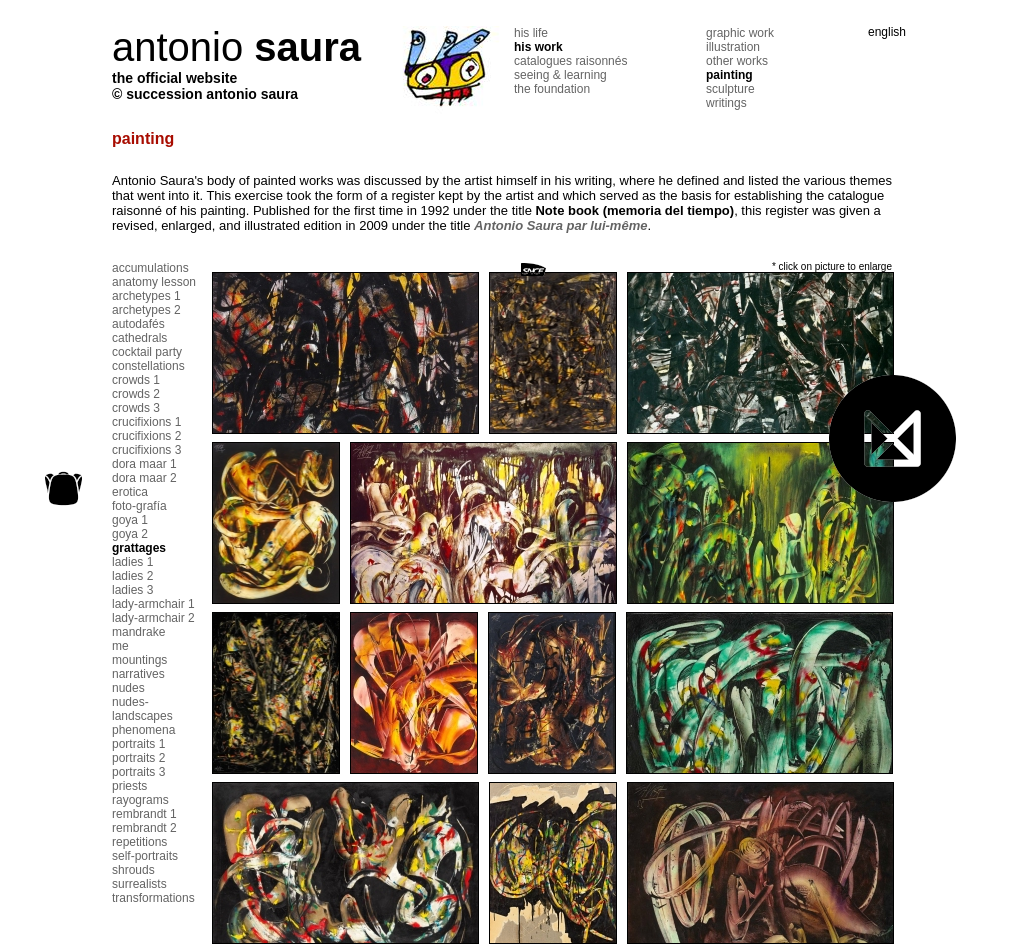 This screenshot has width=1024, height=952. What do you see at coordinates (63, 488) in the screenshot?
I see `visit showwcase developer portfolio platform` at bounding box center [63, 488].